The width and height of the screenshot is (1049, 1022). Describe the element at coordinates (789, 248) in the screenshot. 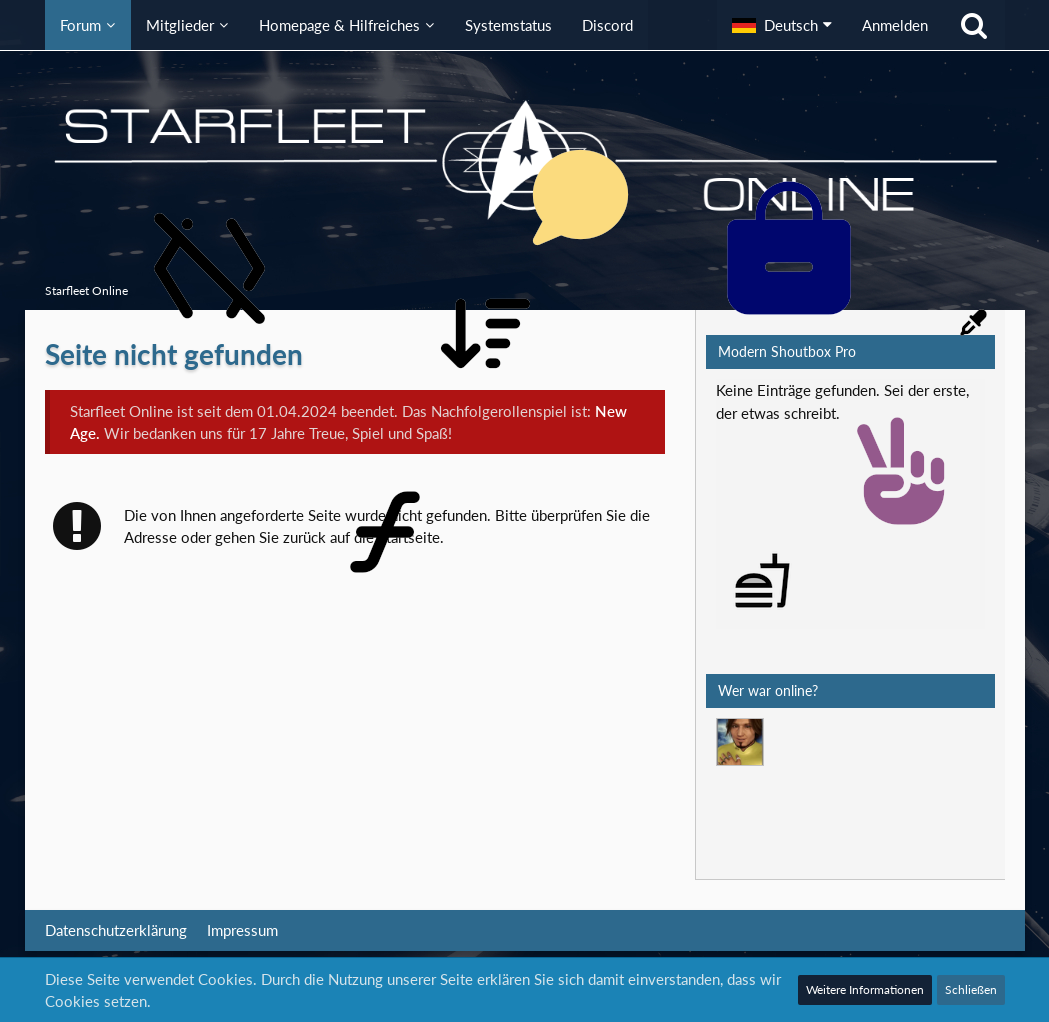

I see `remove item from shopping bag` at that location.